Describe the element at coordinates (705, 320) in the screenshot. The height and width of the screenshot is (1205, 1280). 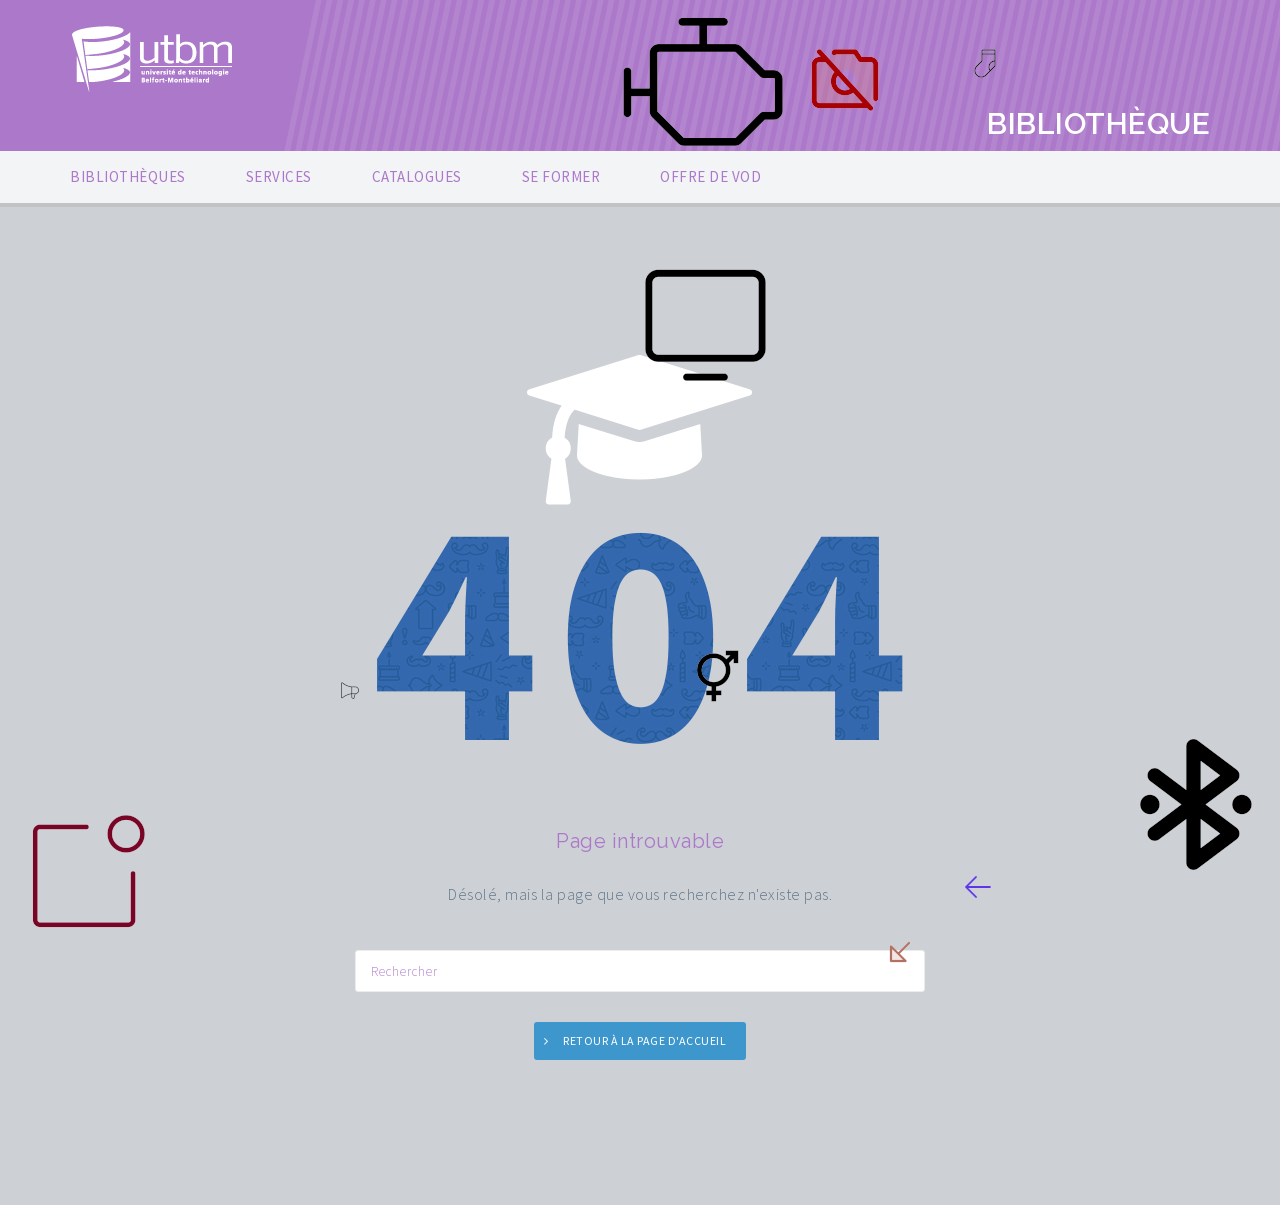
I see `view display settings` at that location.